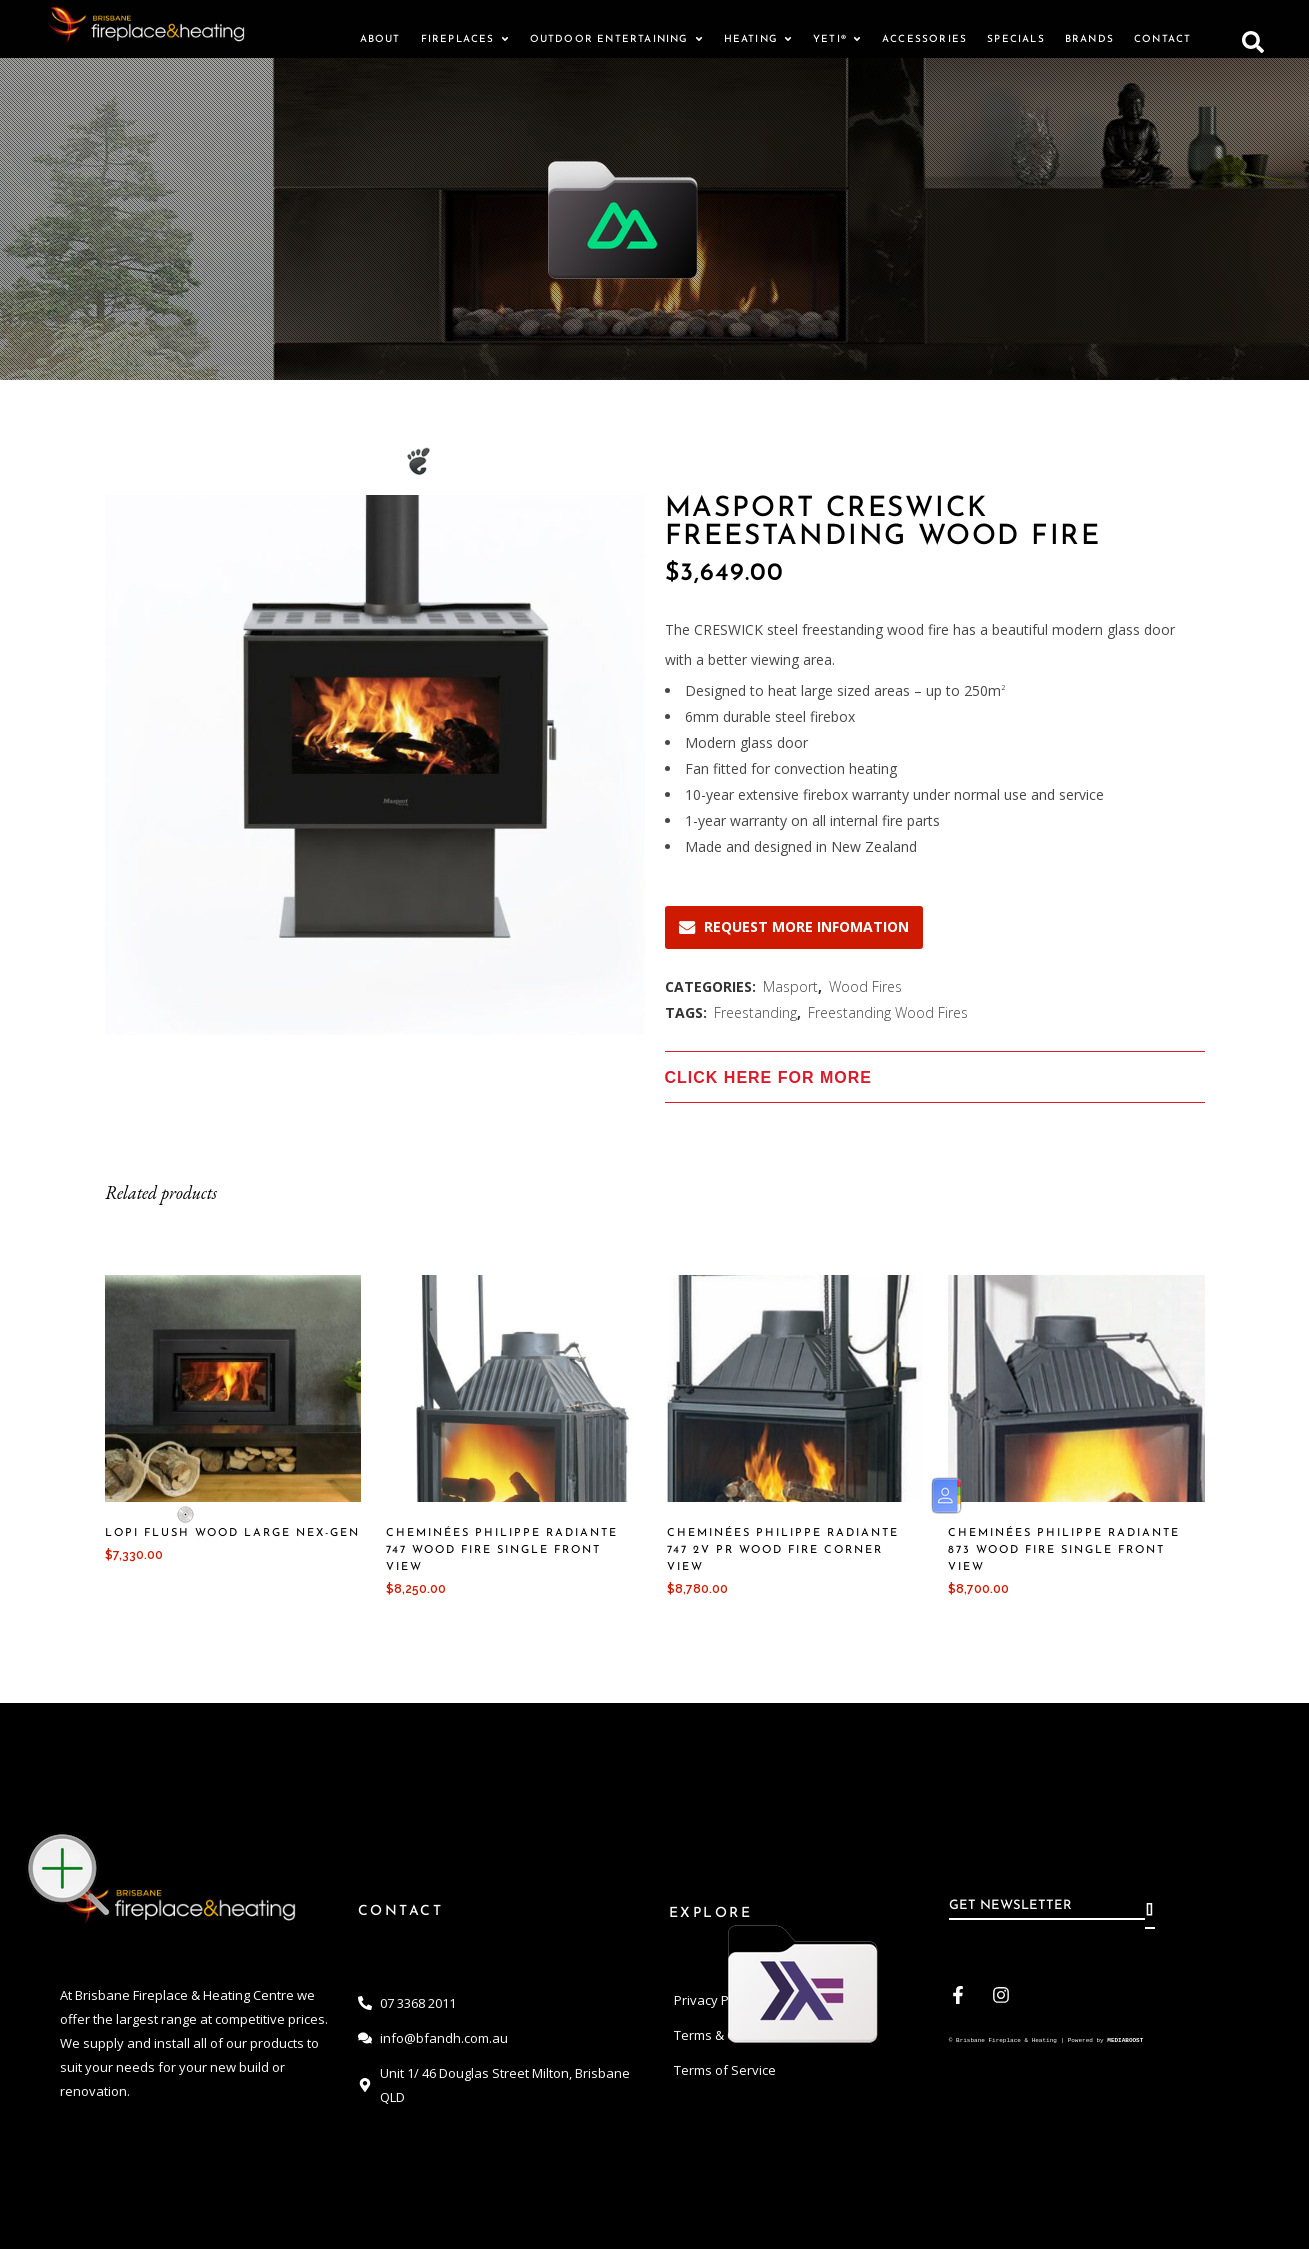 The height and width of the screenshot is (2249, 1309). Describe the element at coordinates (185, 1514) in the screenshot. I see `indicates a rewritable CD drive or disc` at that location.